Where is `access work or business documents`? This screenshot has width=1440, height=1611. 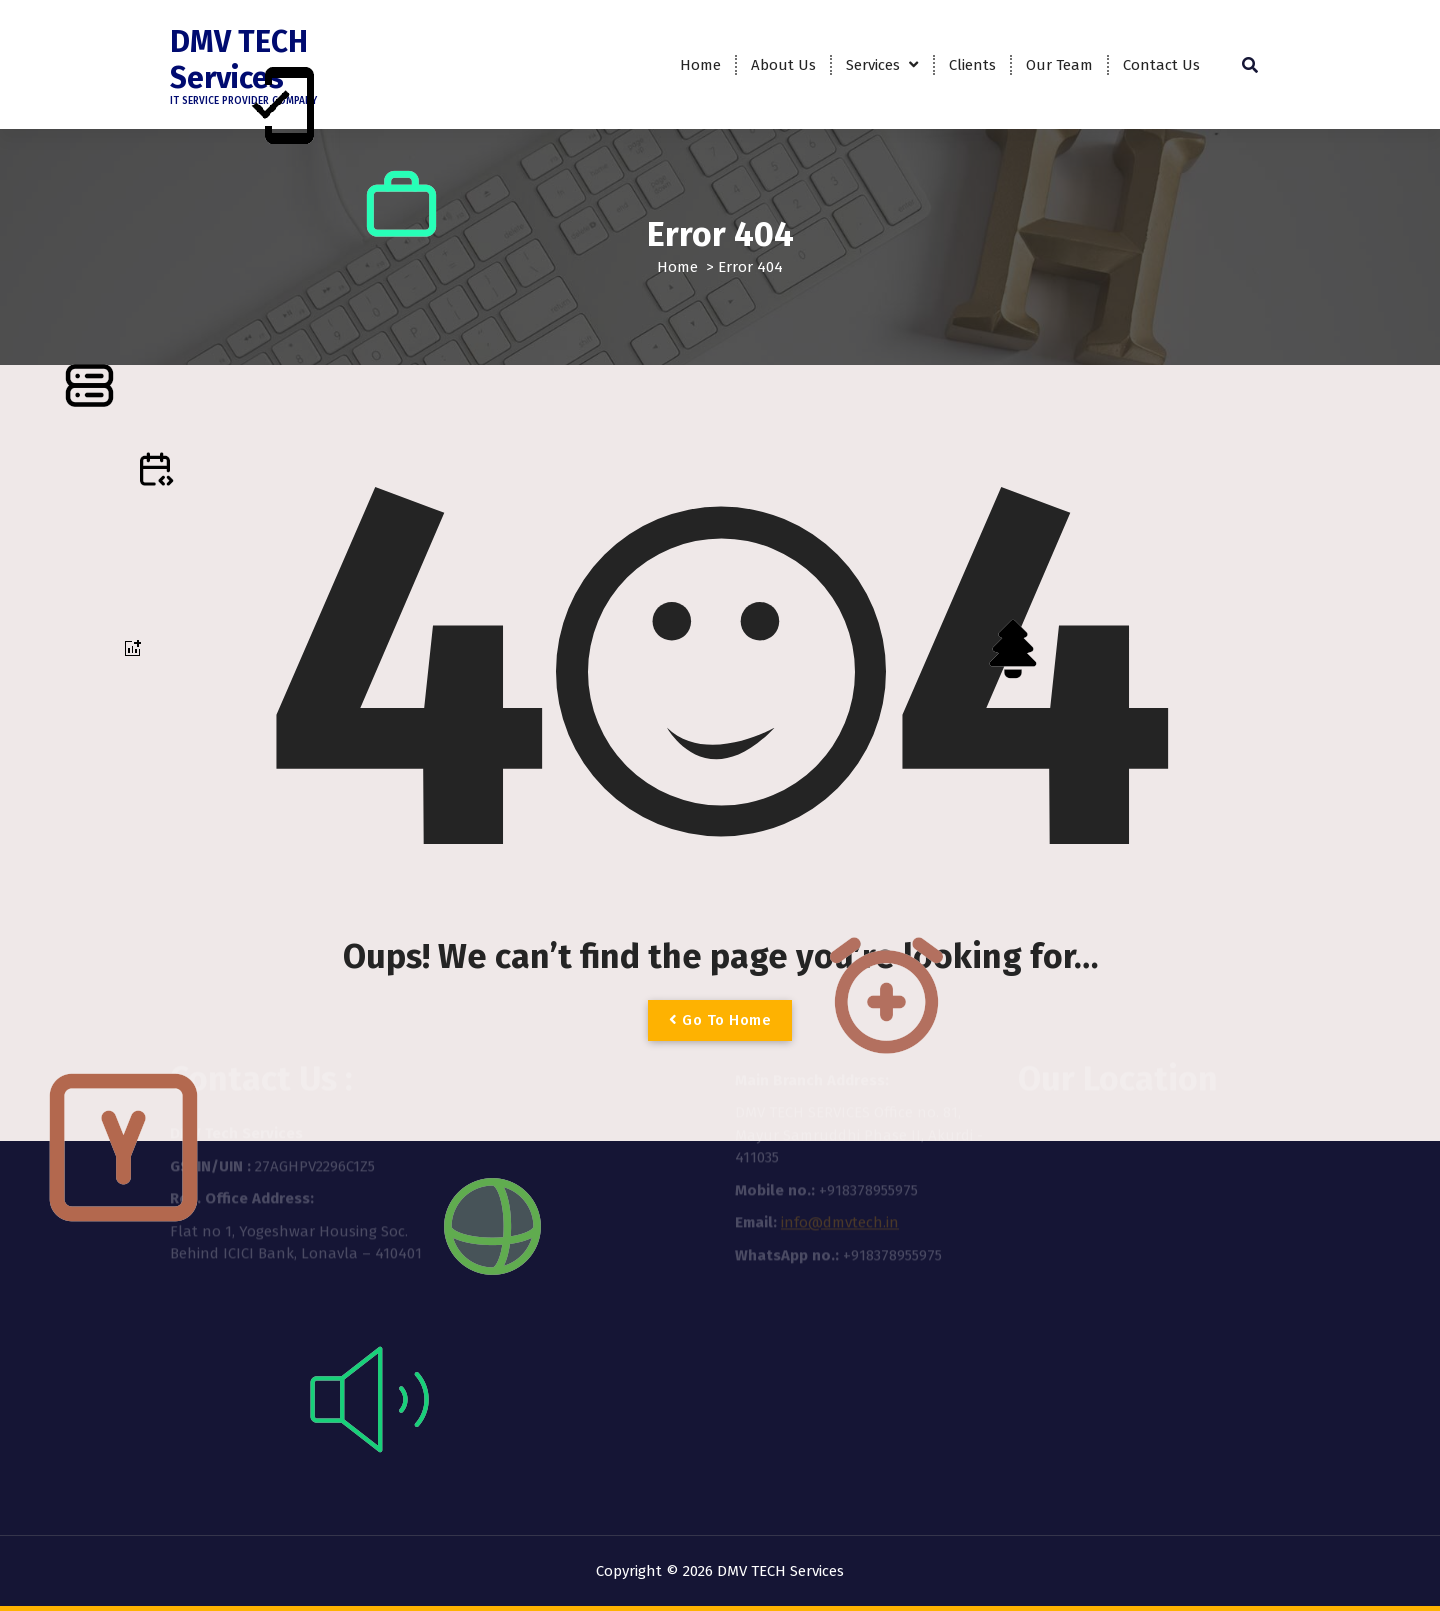 access work or business documents is located at coordinates (401, 205).